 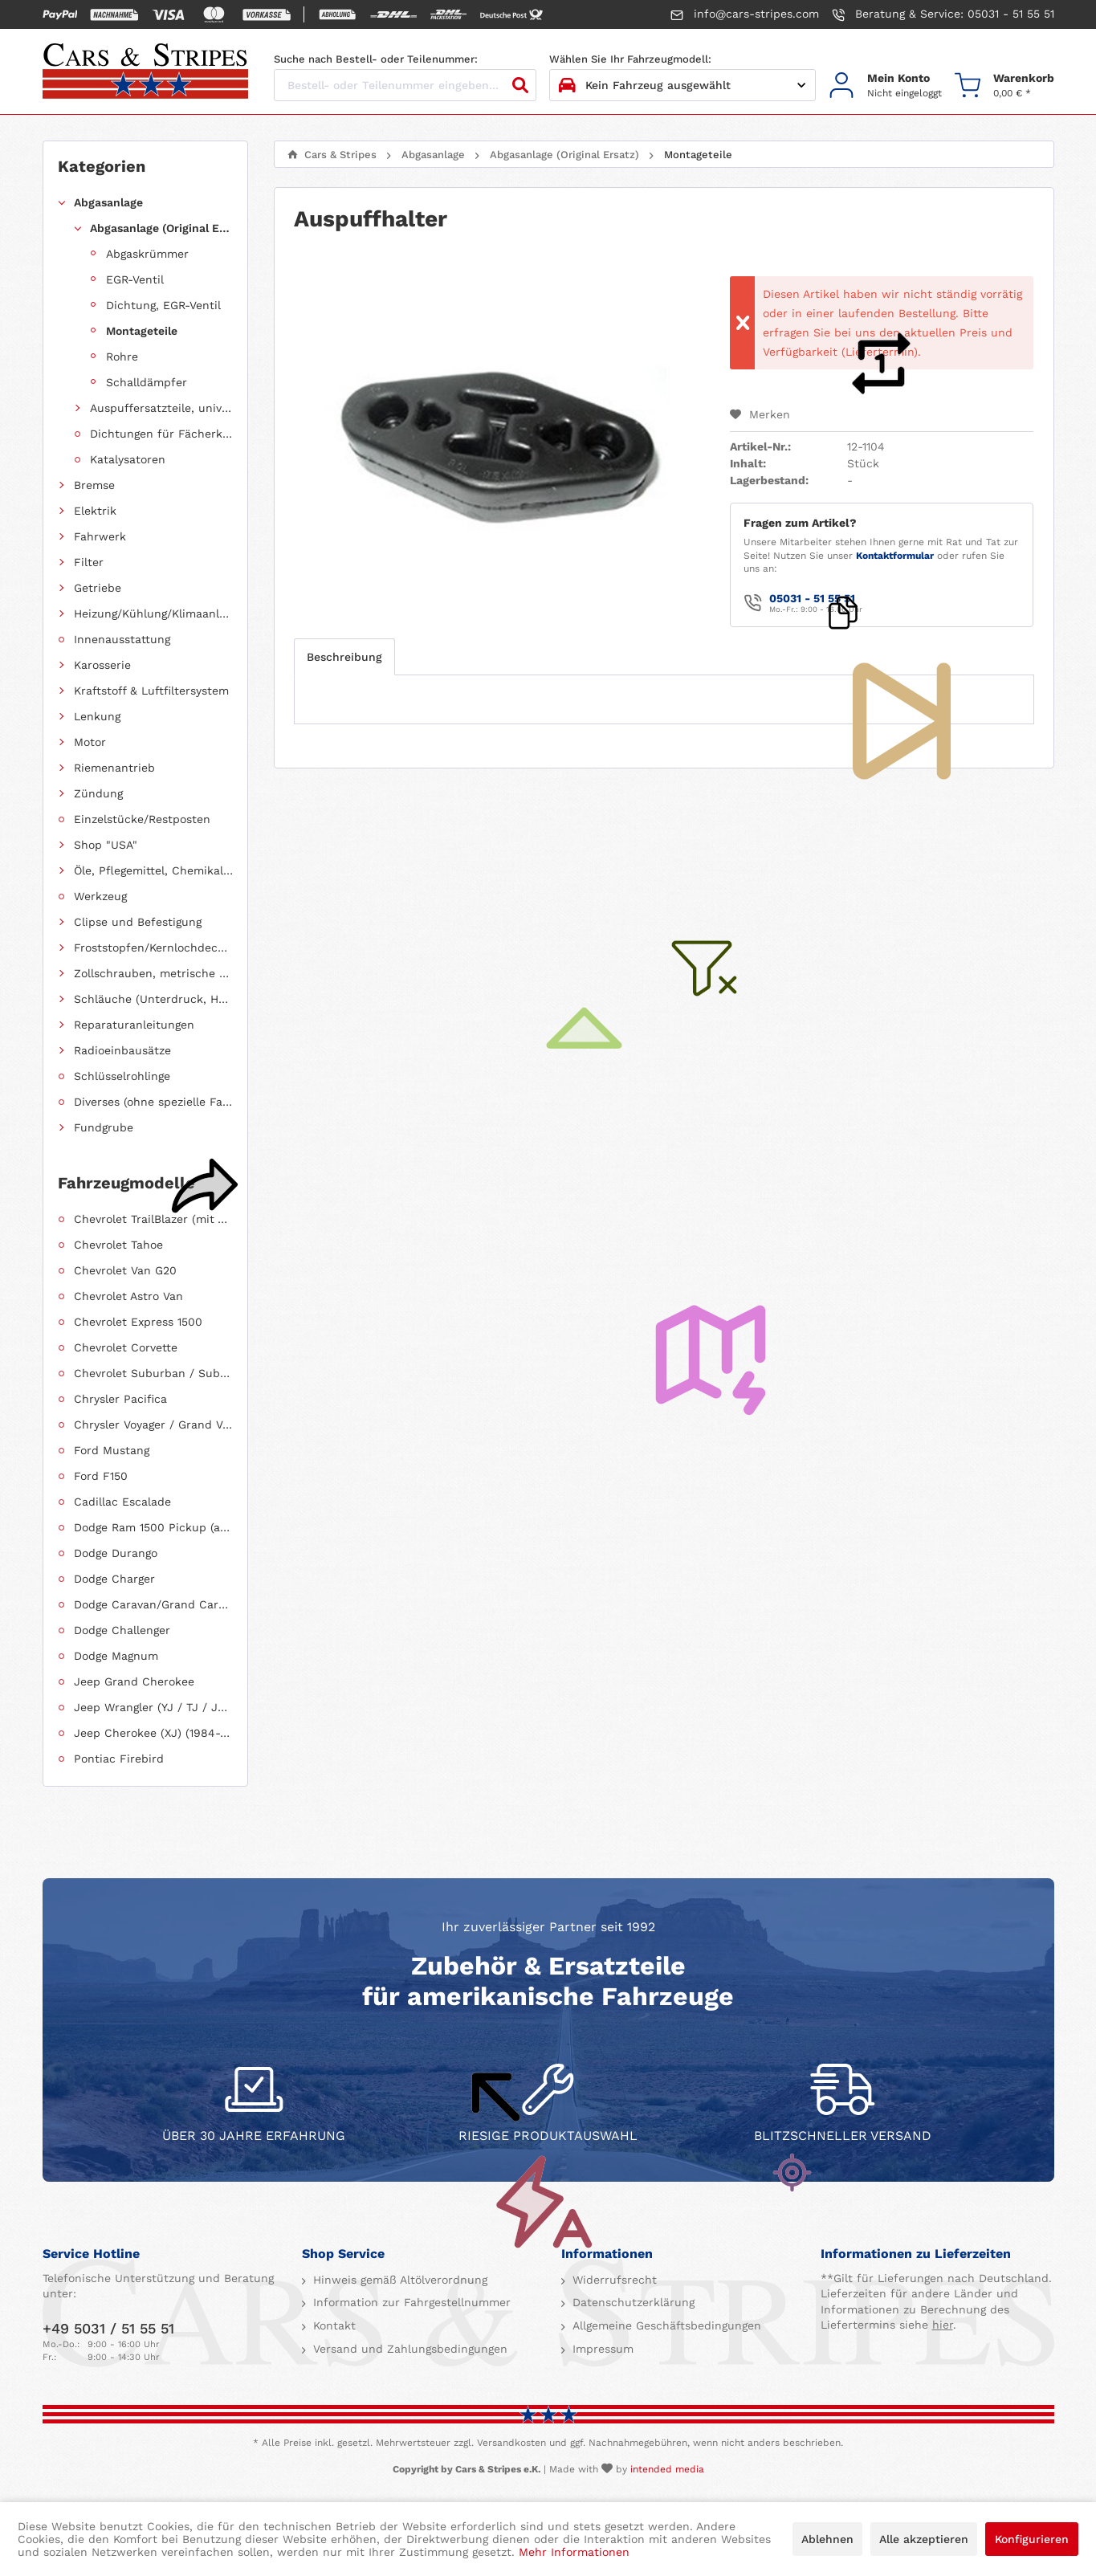 I want to click on view all documents, so click(x=843, y=613).